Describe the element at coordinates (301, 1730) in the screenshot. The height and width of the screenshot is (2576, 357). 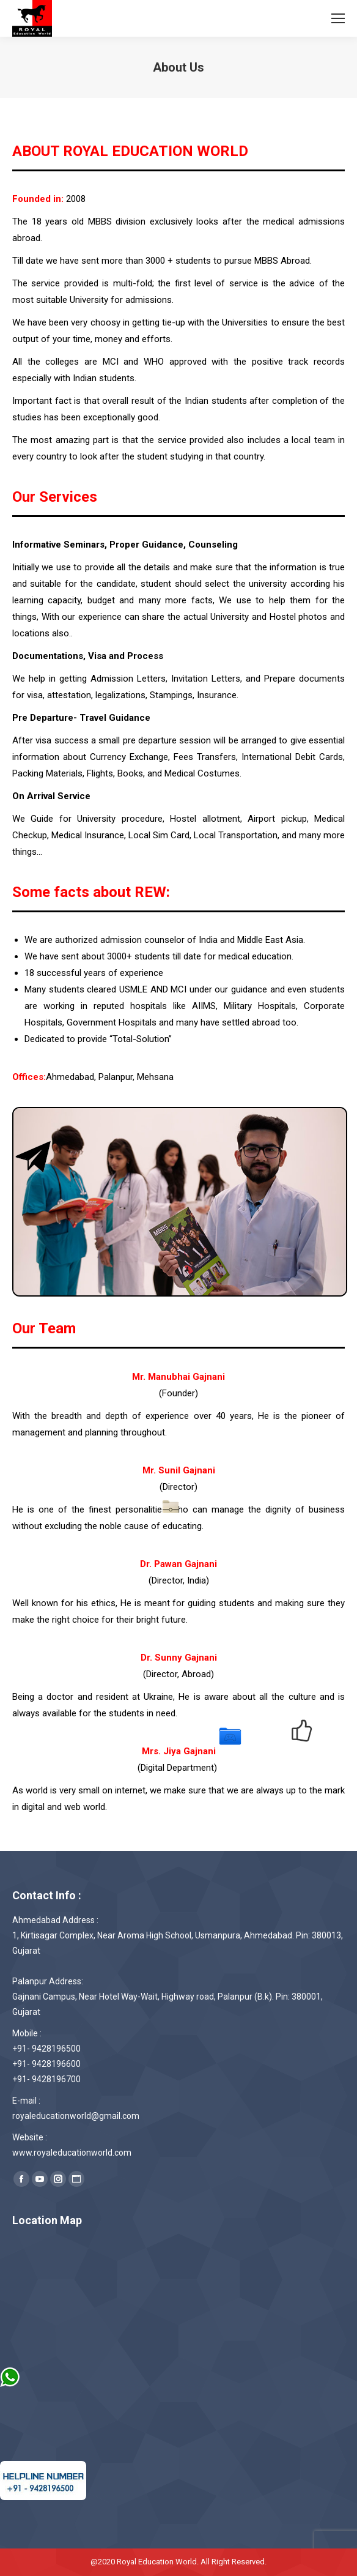
I see `access body and hand gesture emojis` at that location.